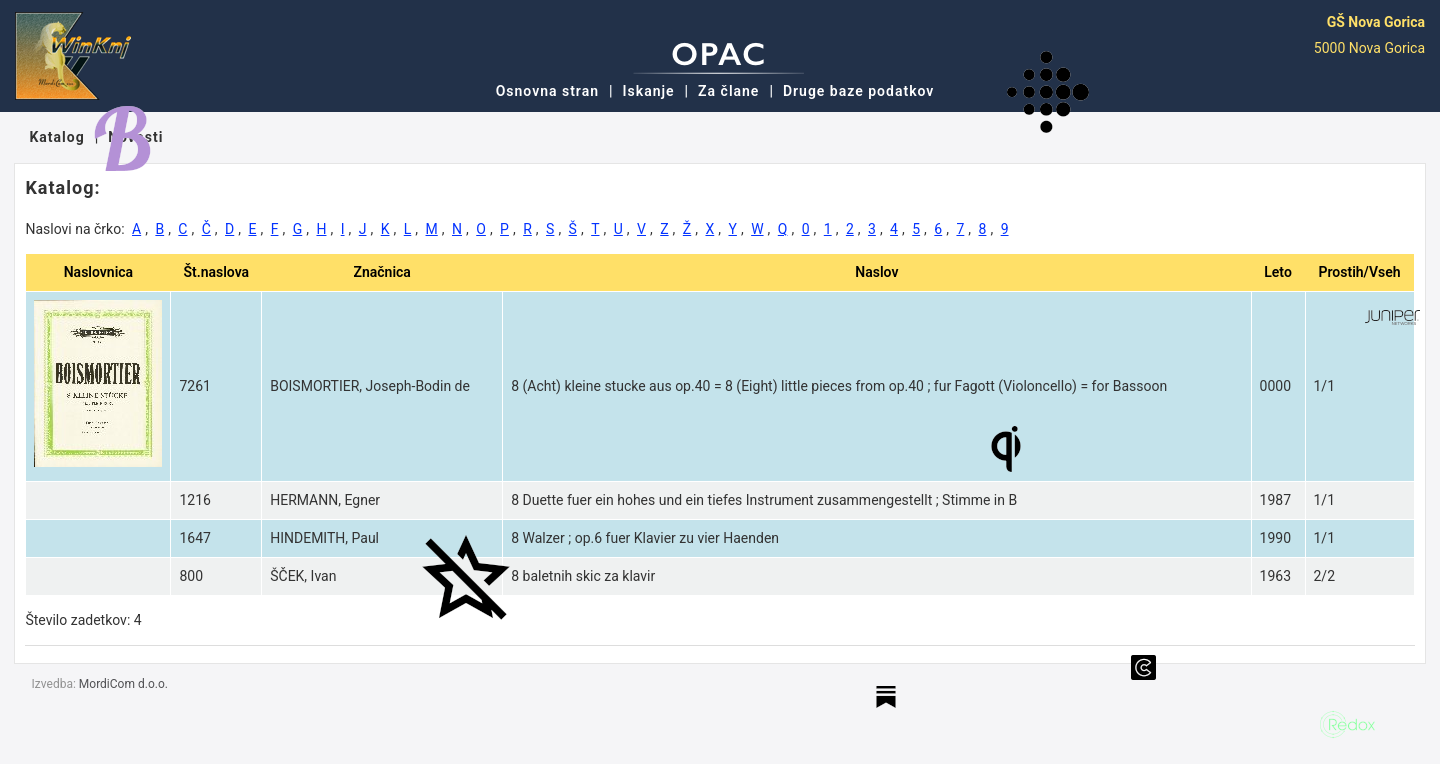  I want to click on disable or remove from favorites, so click(466, 579).